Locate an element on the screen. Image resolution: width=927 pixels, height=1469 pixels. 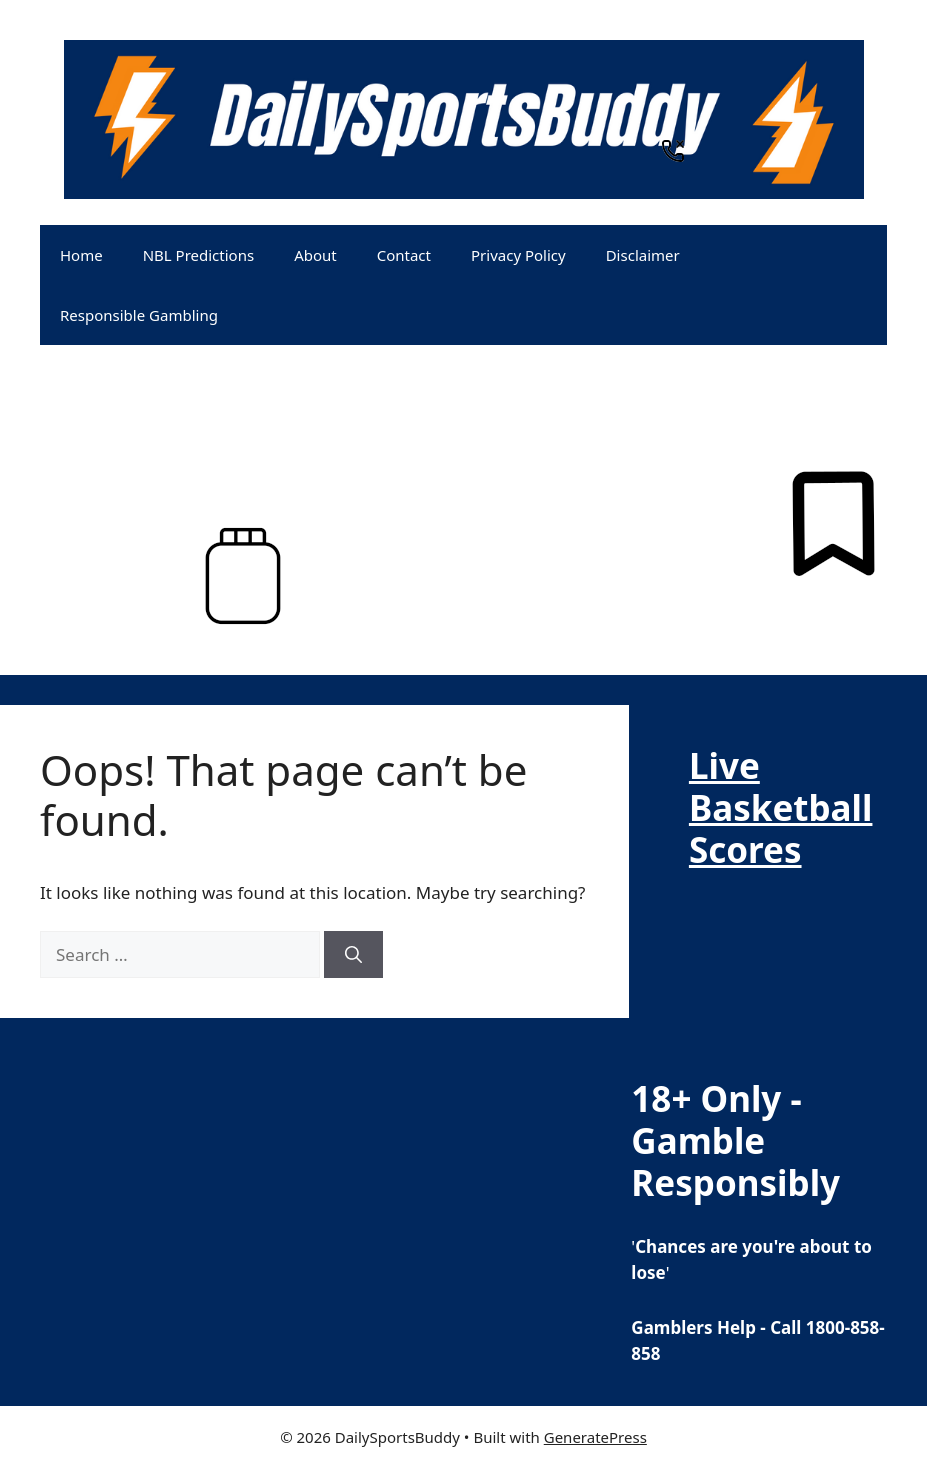
indicates a missed phone call is located at coordinates (673, 151).